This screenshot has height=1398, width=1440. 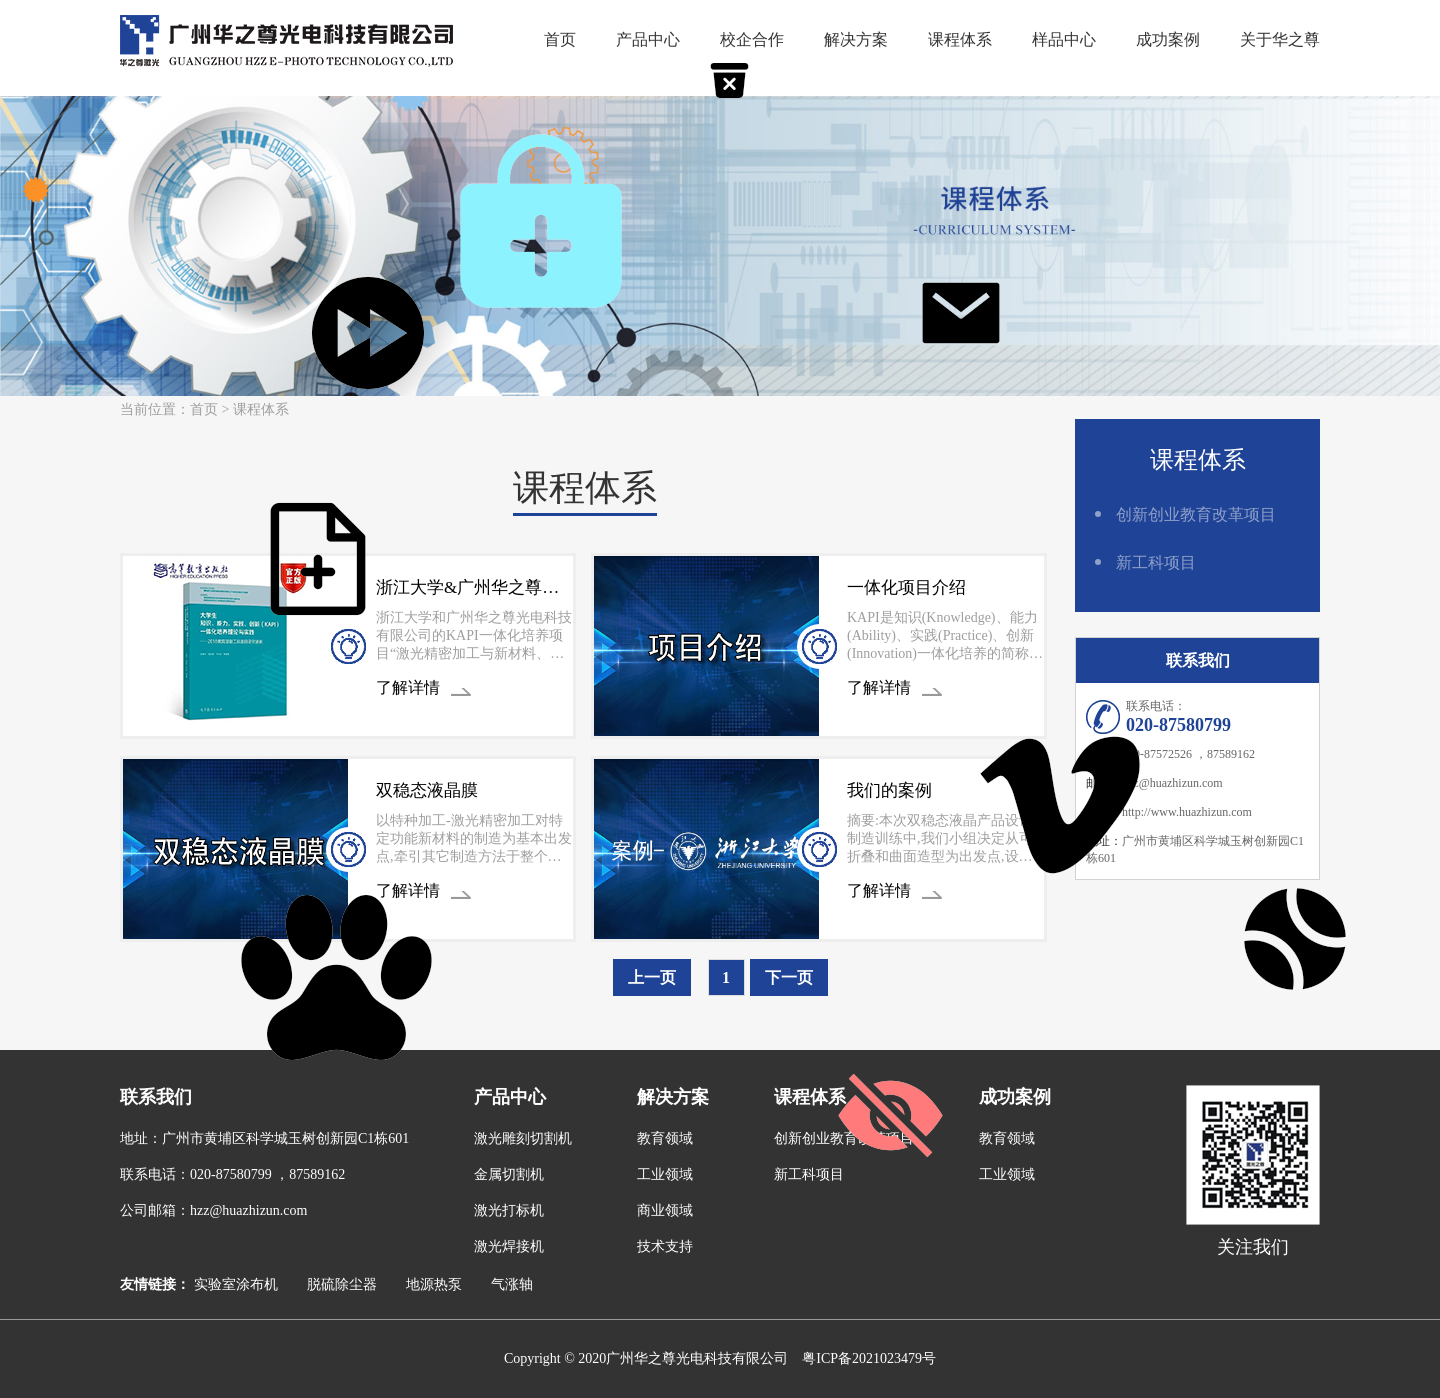 I want to click on create a new file, so click(x=318, y=559).